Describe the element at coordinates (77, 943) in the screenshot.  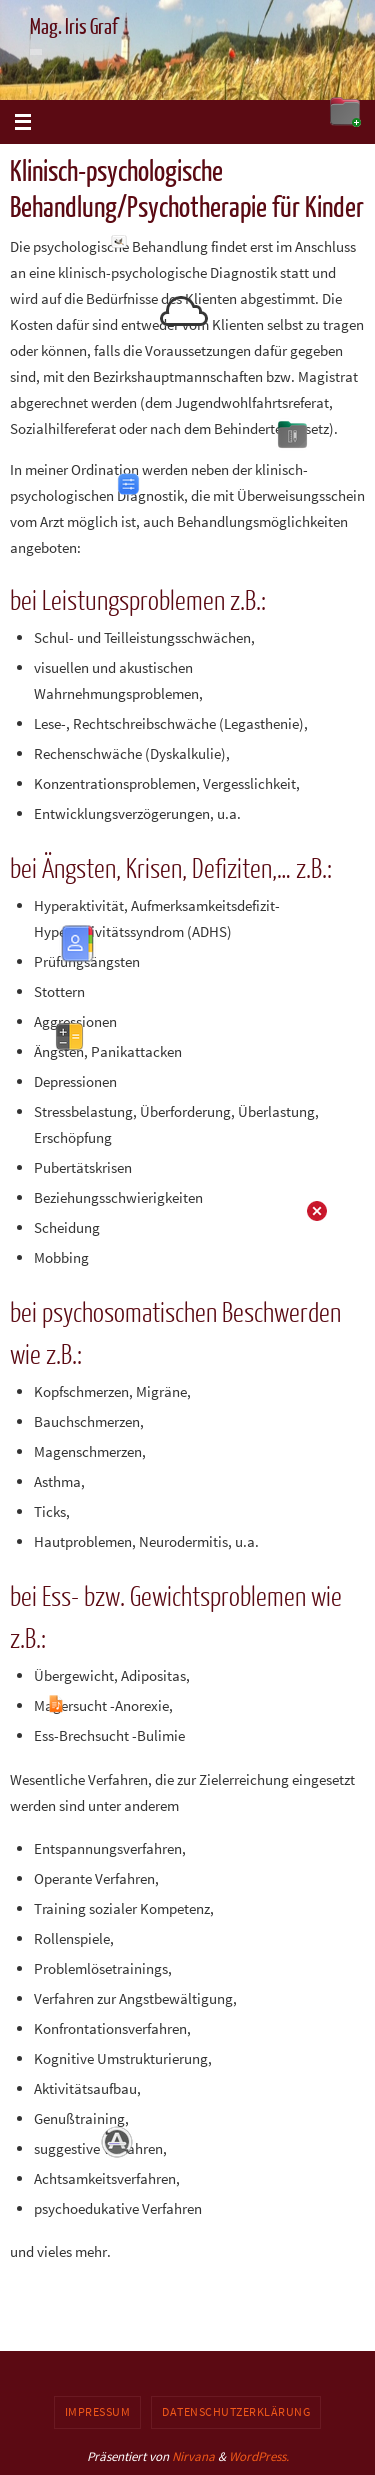
I see `open your contacts or address book` at that location.